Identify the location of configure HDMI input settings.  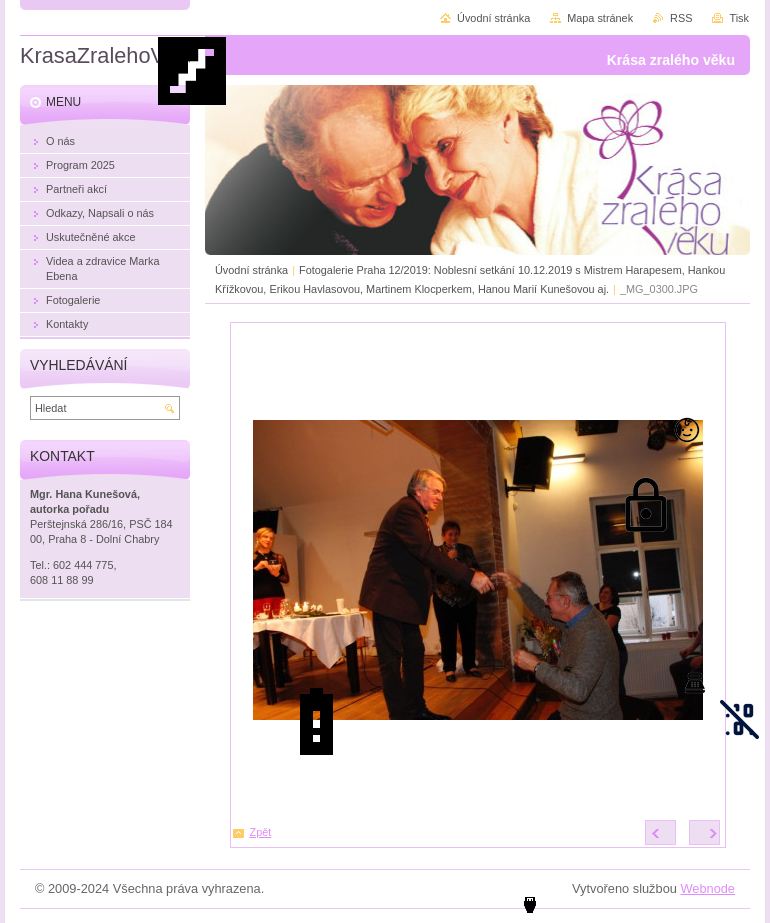
(530, 905).